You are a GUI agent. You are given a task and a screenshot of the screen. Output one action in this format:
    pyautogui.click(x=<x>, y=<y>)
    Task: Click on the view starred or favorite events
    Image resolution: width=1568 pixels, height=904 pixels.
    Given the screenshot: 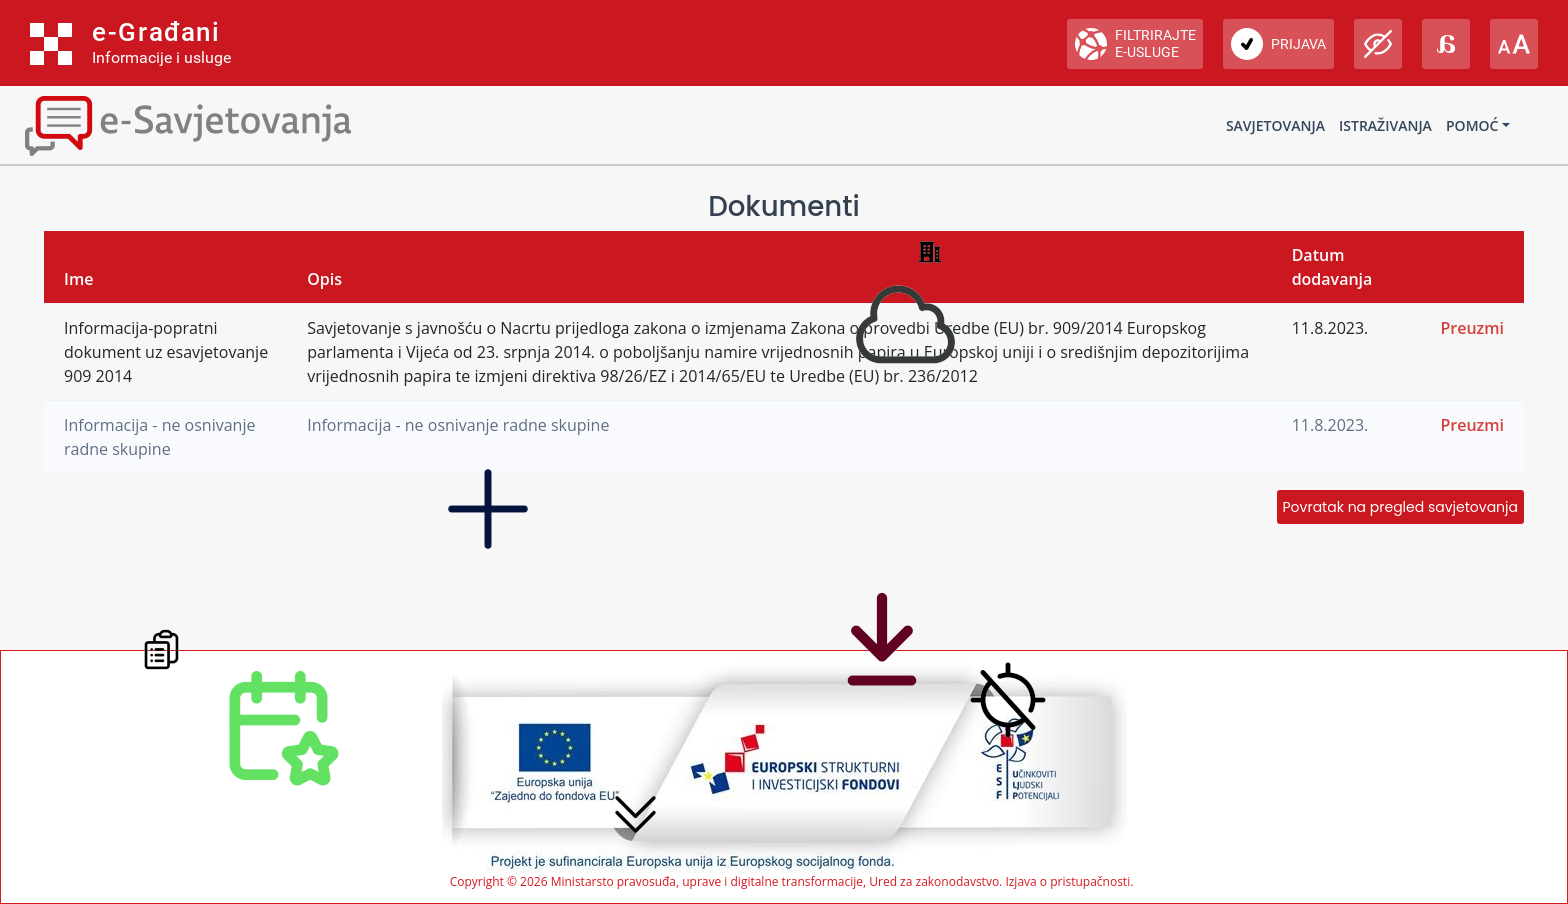 What is the action you would take?
    pyautogui.click(x=278, y=725)
    